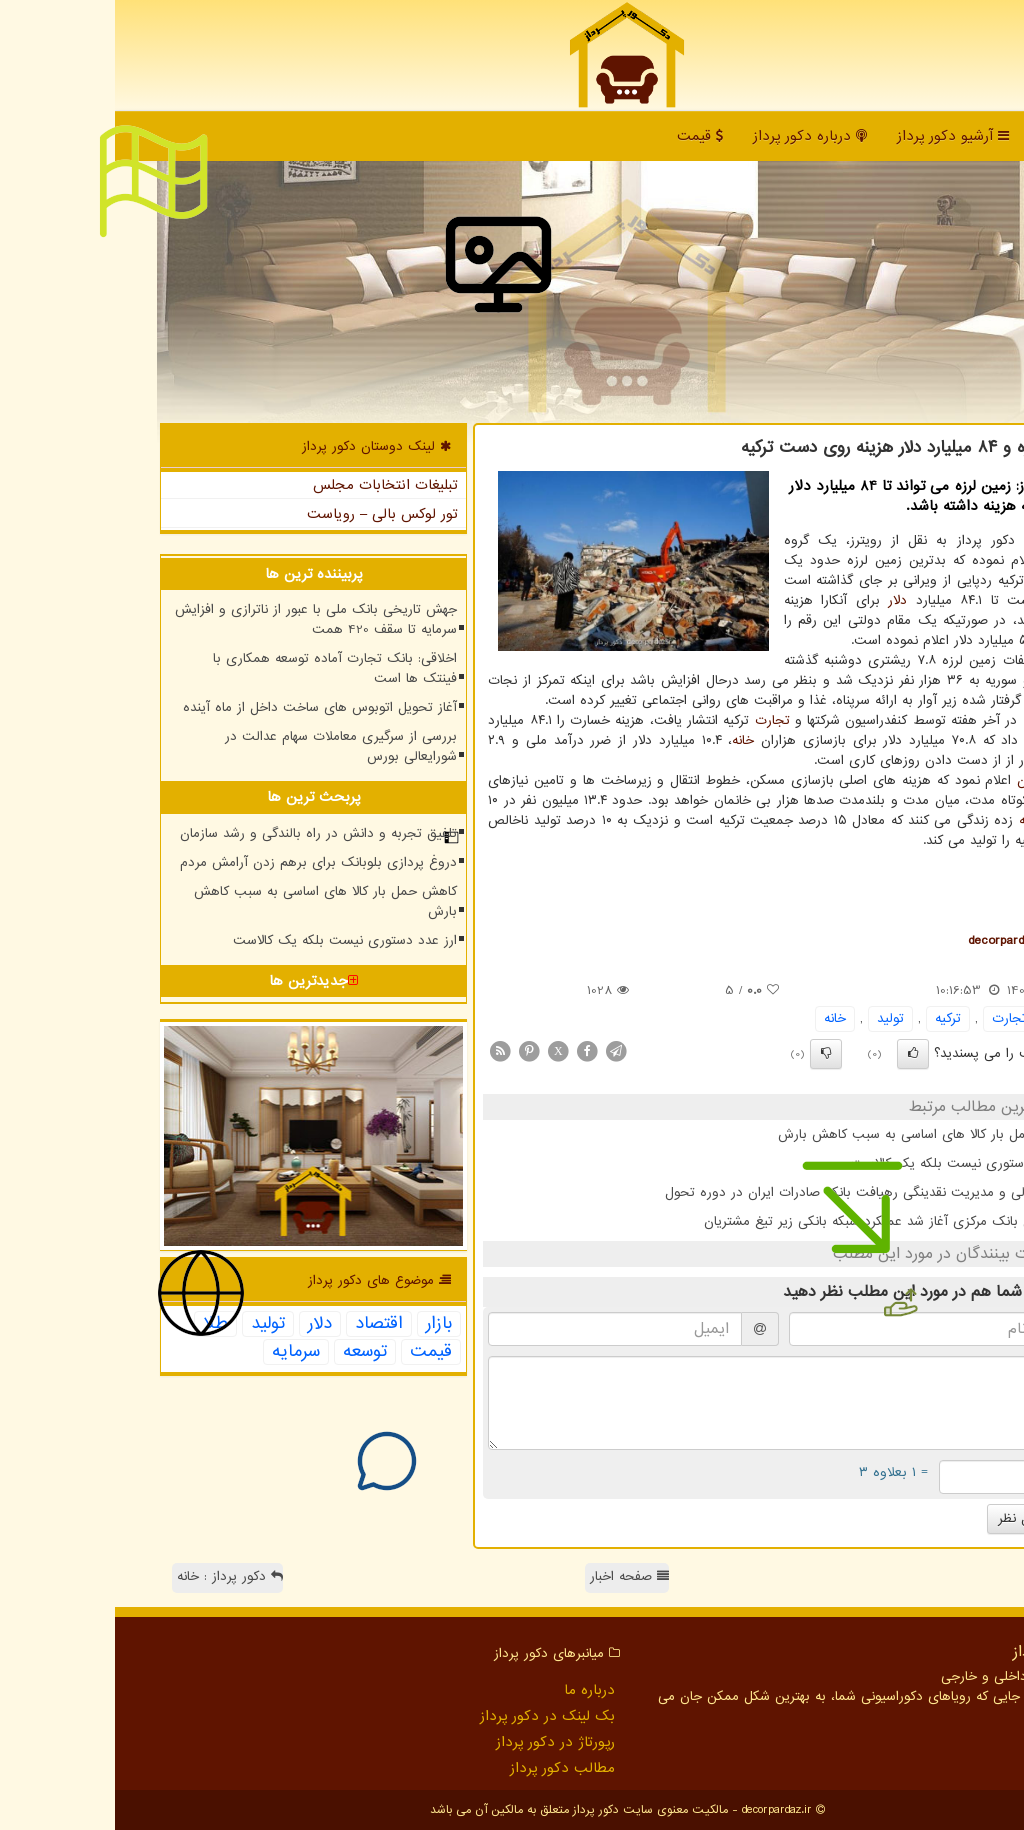 The height and width of the screenshot is (1830, 1024). Describe the element at coordinates (902, 1304) in the screenshot. I see `upload or share content` at that location.